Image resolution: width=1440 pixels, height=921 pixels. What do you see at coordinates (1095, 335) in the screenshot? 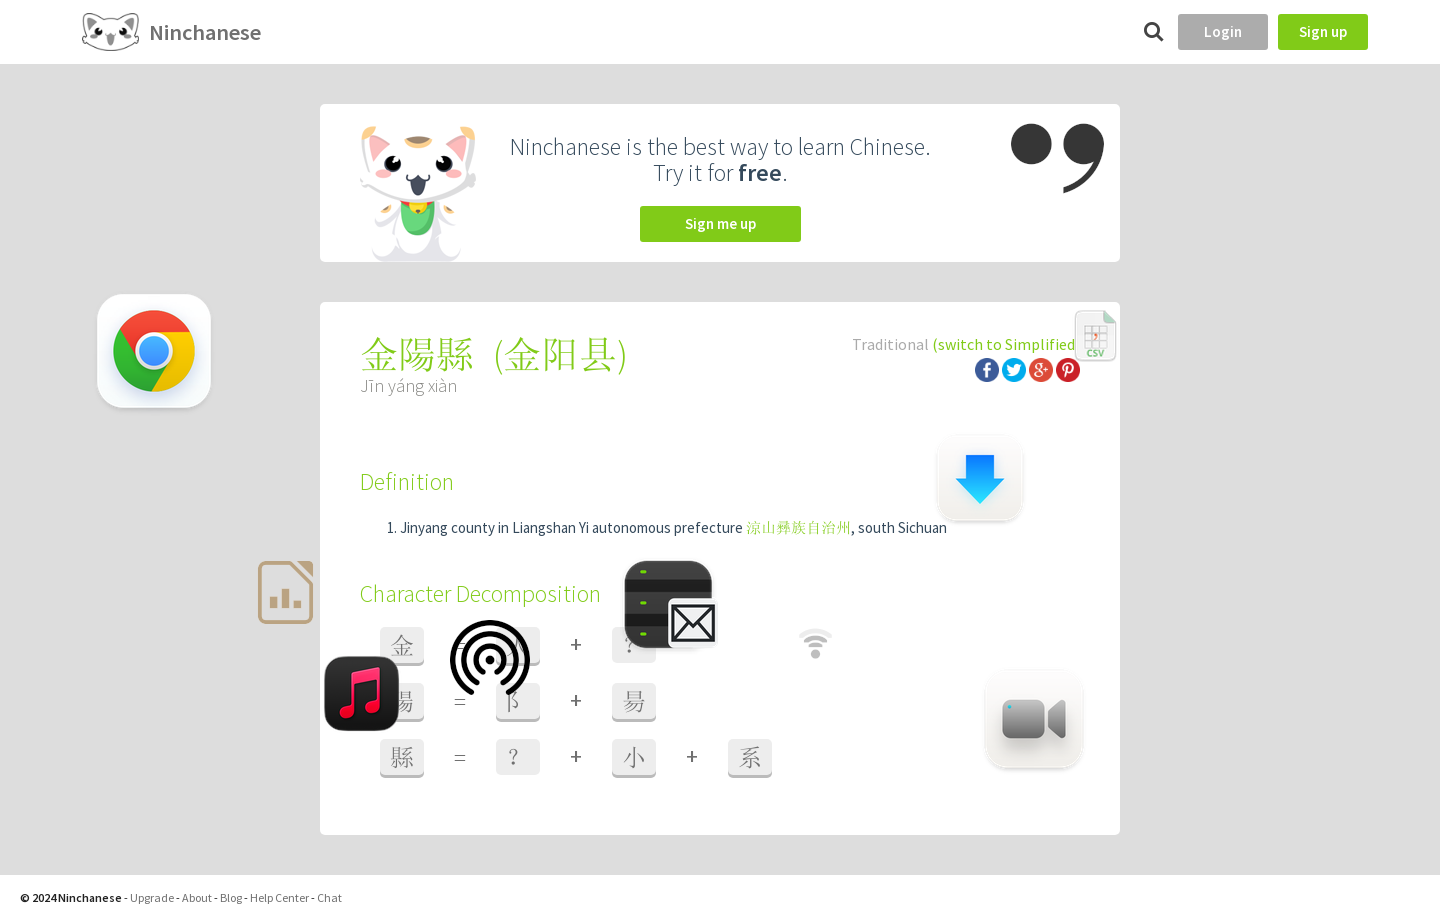
I see `open a CSV spreadsheet file` at bounding box center [1095, 335].